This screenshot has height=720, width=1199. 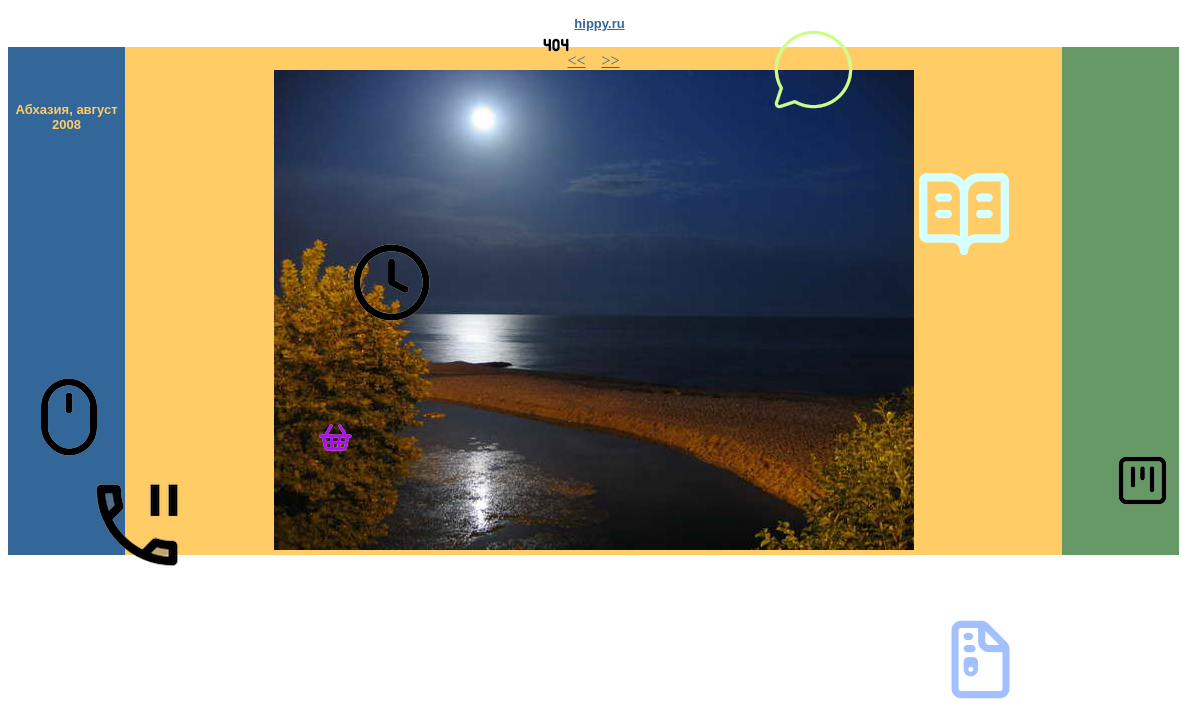 I want to click on call on hold, so click(x=137, y=525).